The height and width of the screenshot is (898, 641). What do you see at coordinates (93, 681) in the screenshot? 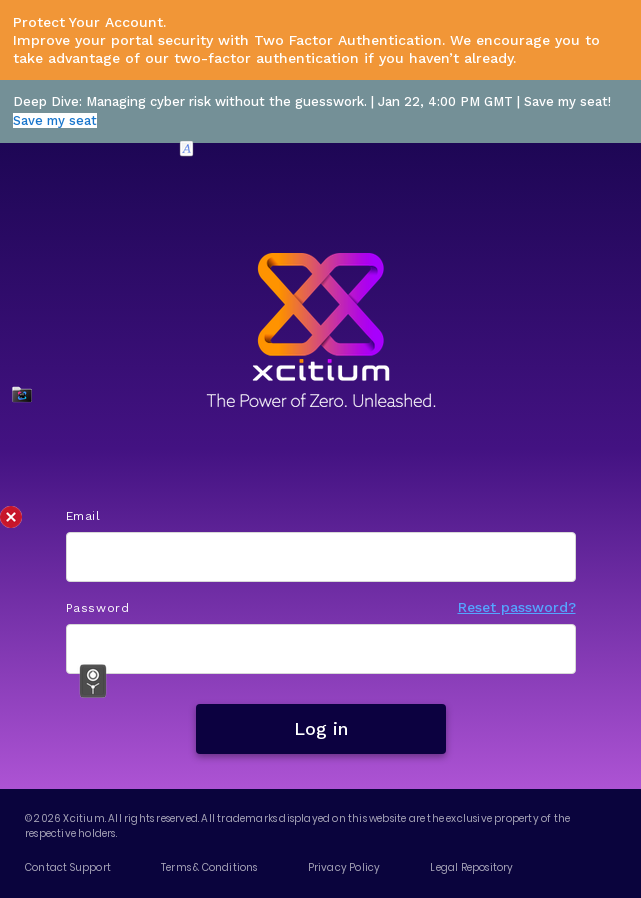
I see `archive selected email messages` at bounding box center [93, 681].